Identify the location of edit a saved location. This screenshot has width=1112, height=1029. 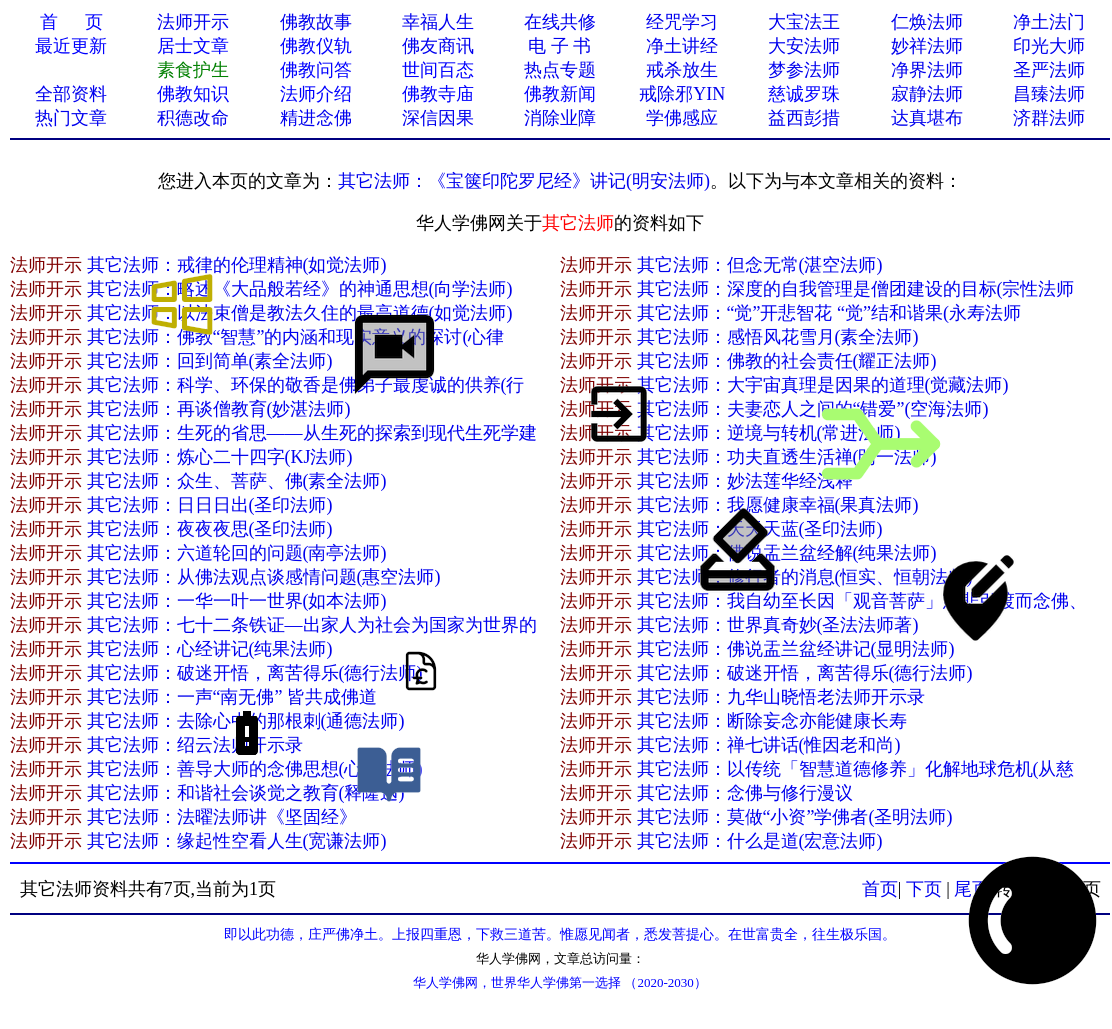
(975, 601).